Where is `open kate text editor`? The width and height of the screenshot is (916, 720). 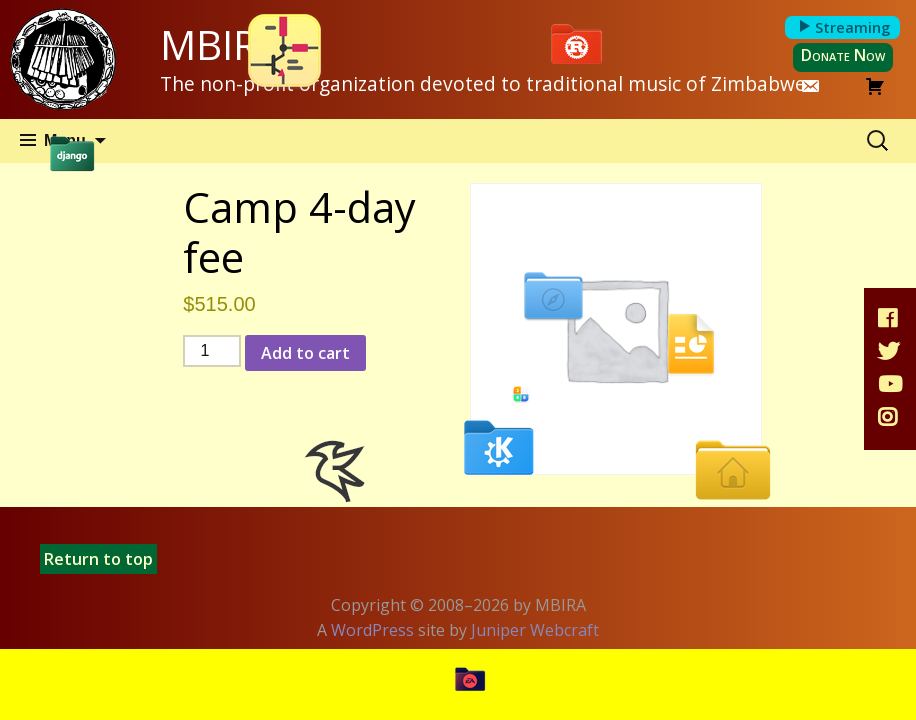
open kate text editor is located at coordinates (337, 470).